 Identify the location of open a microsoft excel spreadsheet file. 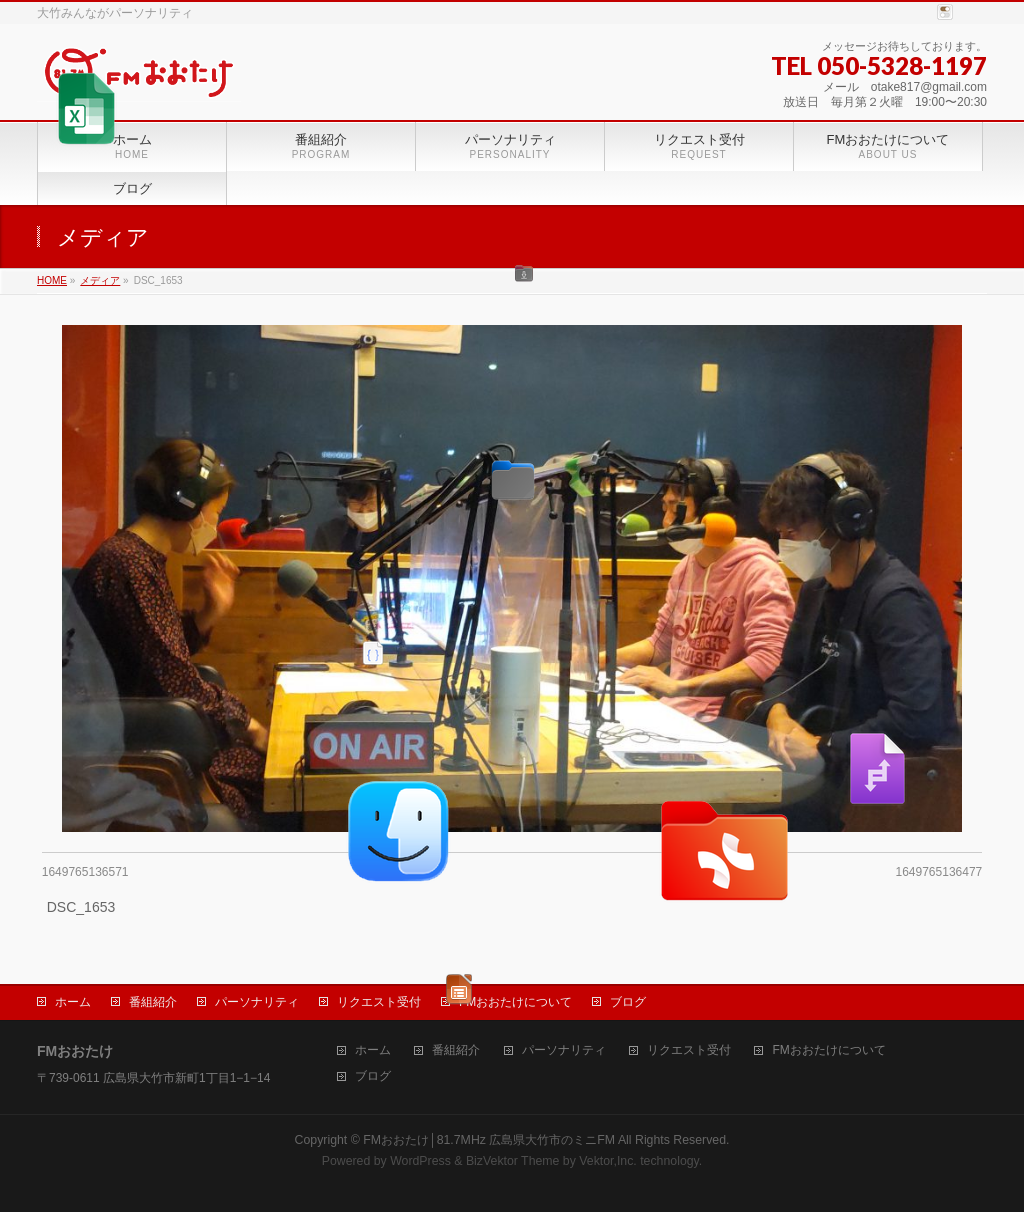
(86, 108).